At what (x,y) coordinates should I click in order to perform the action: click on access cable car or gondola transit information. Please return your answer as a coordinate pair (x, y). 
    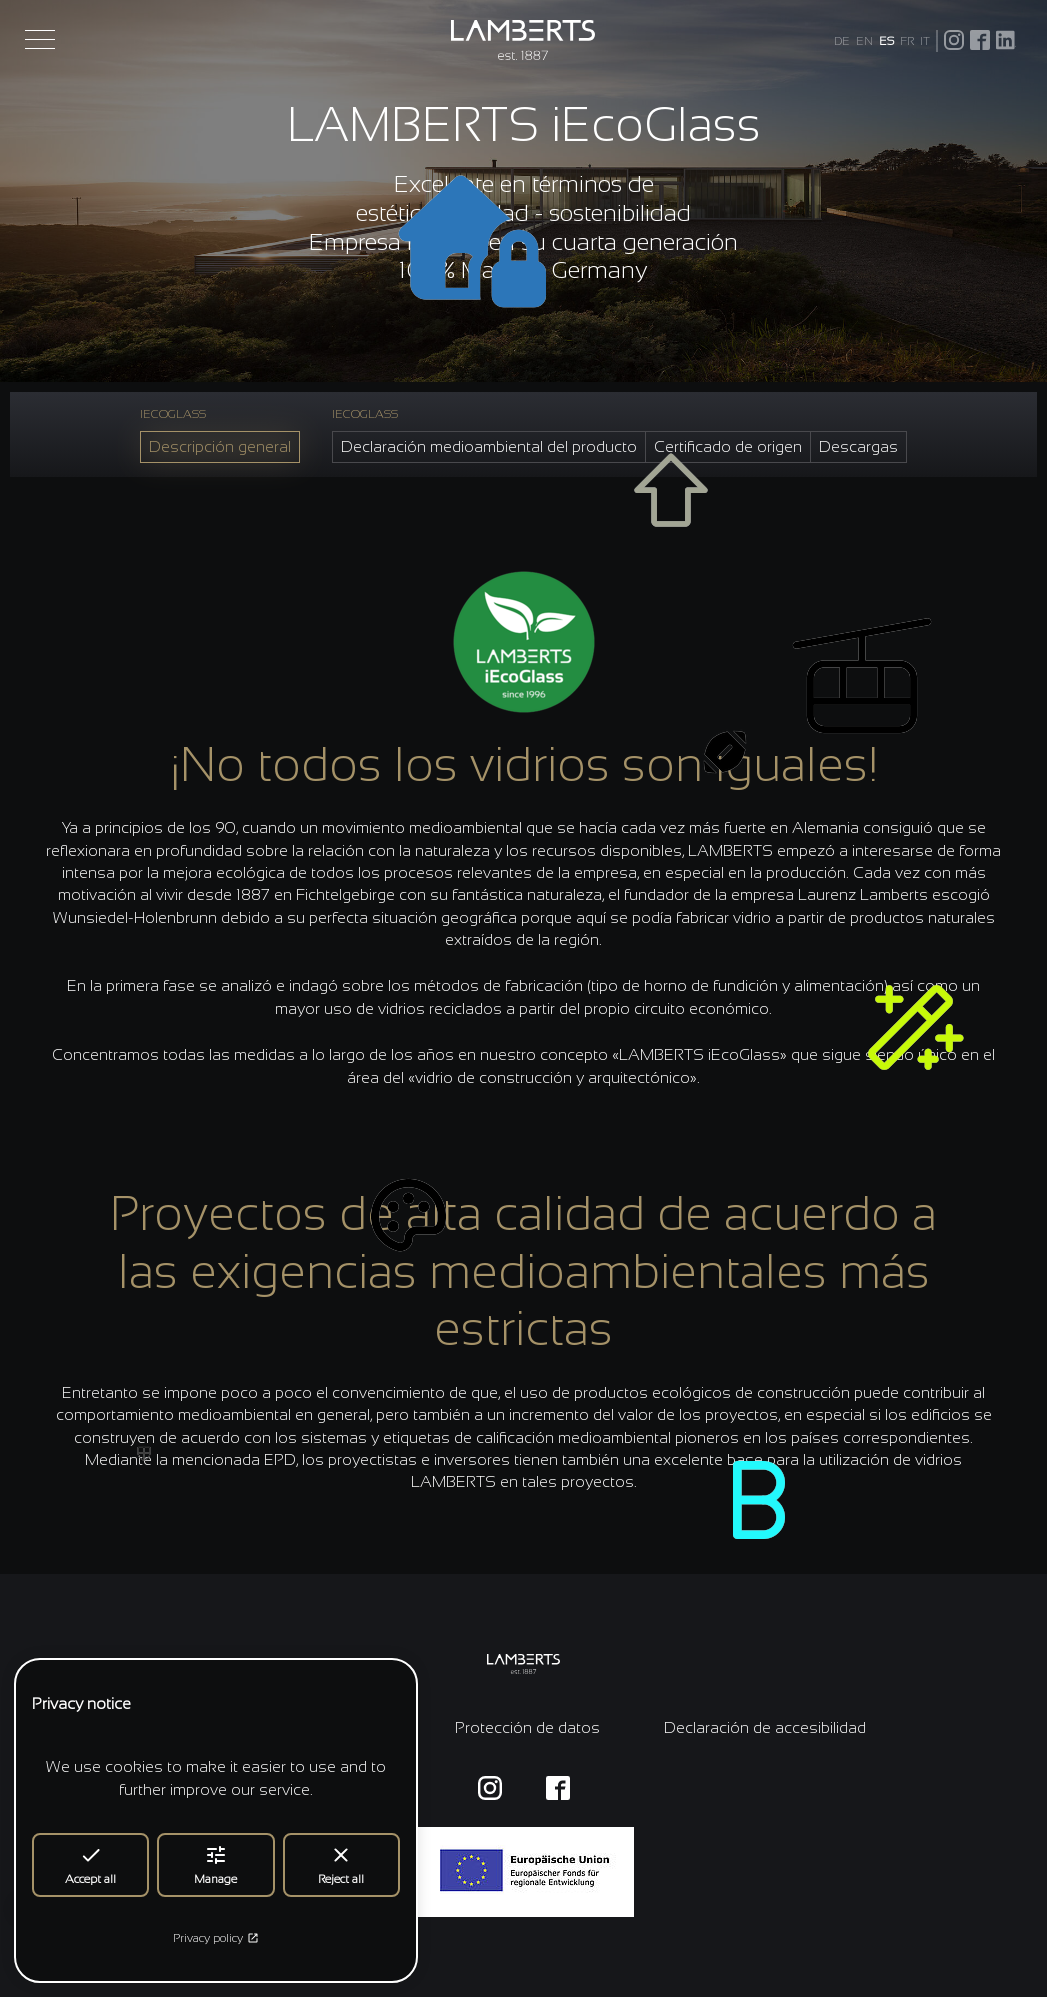
    Looking at the image, I should click on (862, 678).